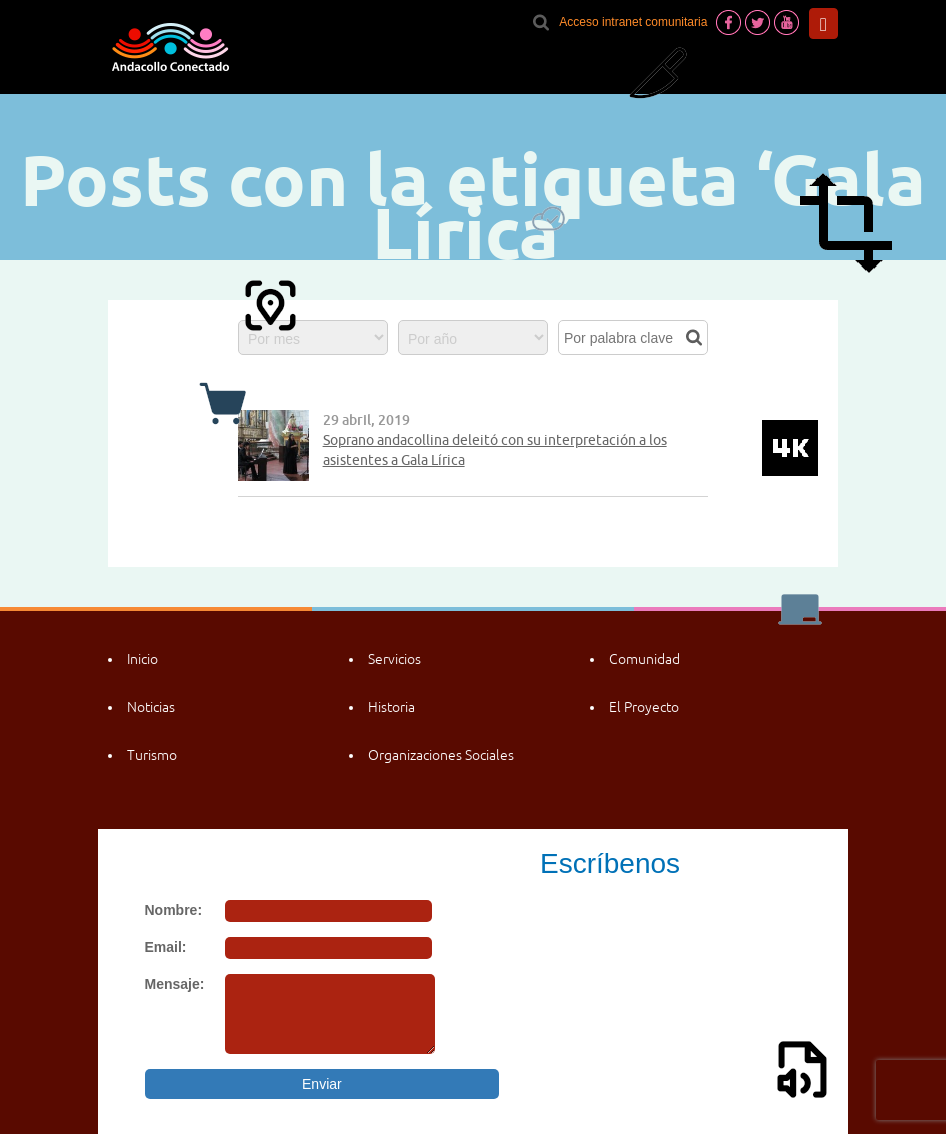 This screenshot has height=1134, width=946. Describe the element at coordinates (846, 223) in the screenshot. I see `transform or resize an image` at that location.